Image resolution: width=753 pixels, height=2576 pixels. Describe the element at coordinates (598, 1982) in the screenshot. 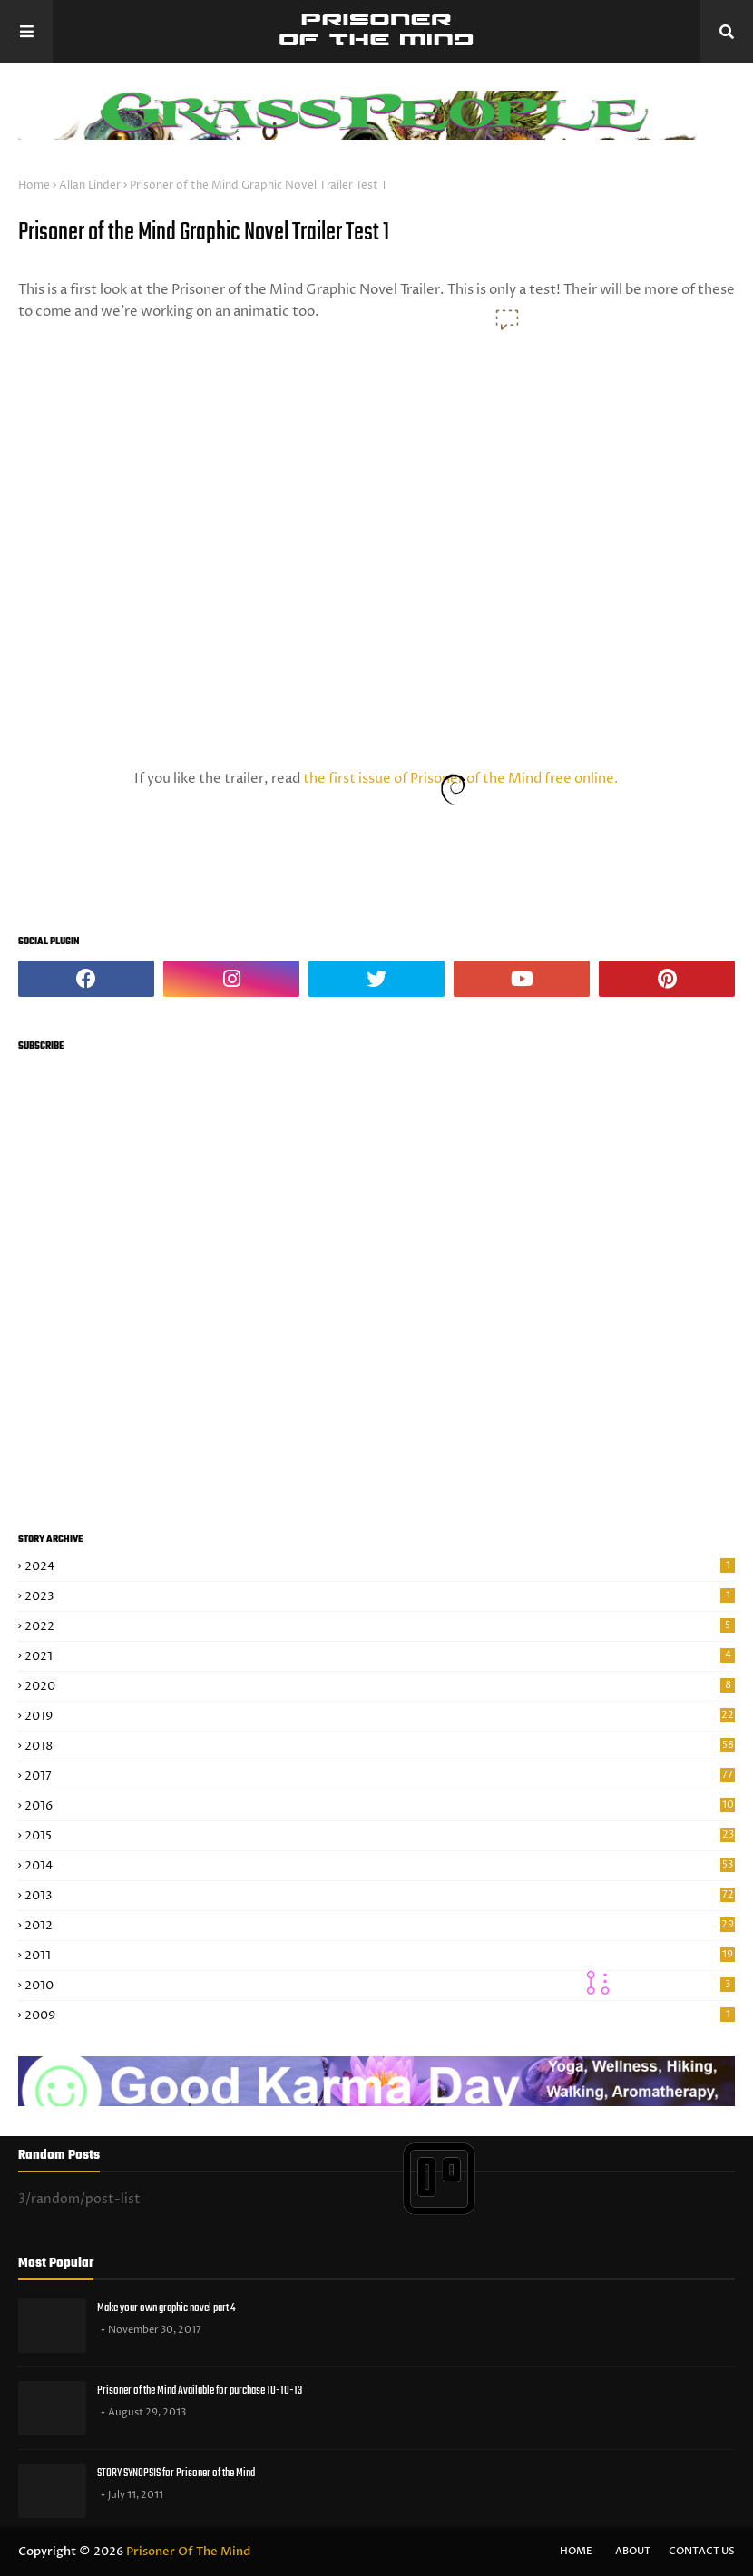

I see `draft pull request awaiting review` at that location.